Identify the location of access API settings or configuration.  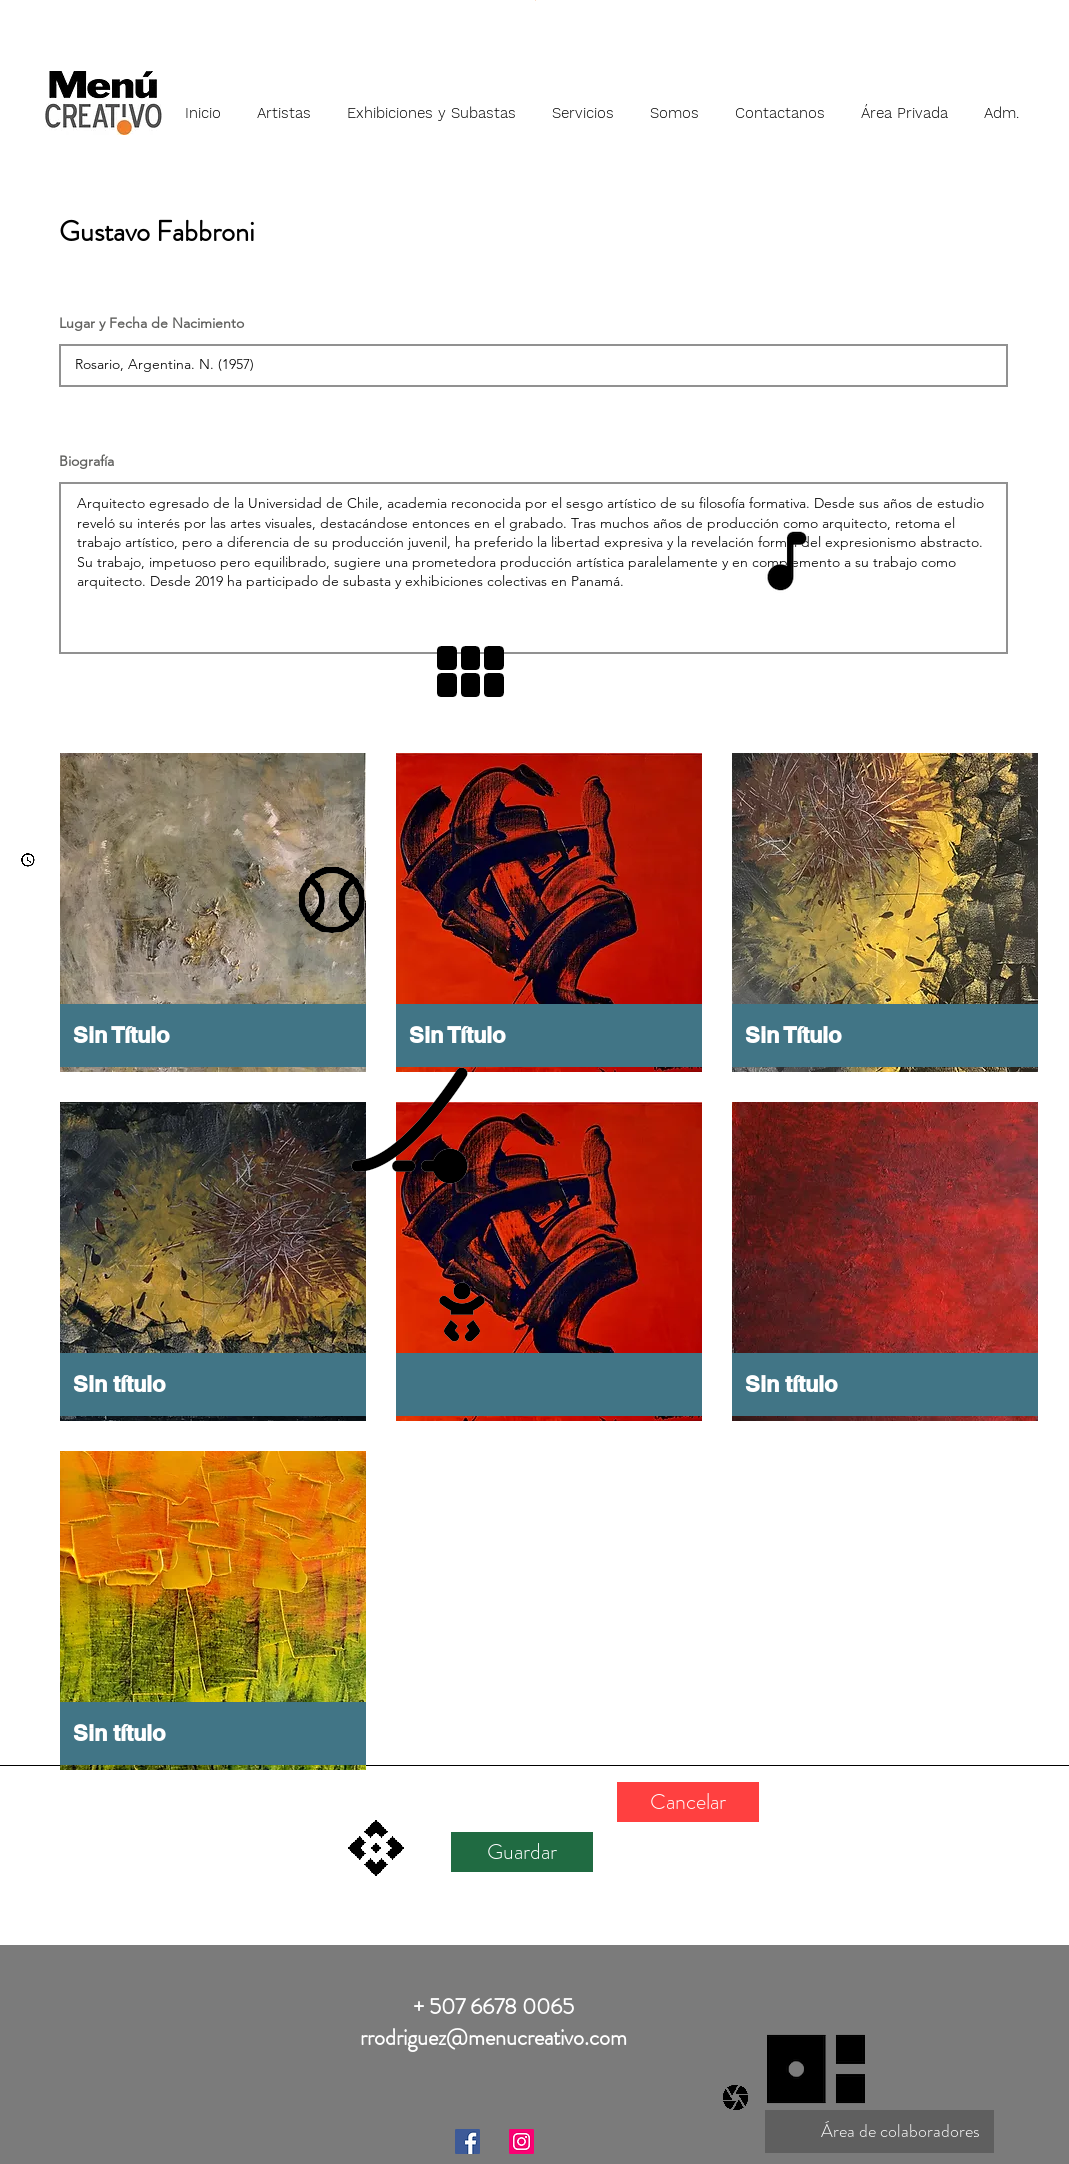
(376, 1848).